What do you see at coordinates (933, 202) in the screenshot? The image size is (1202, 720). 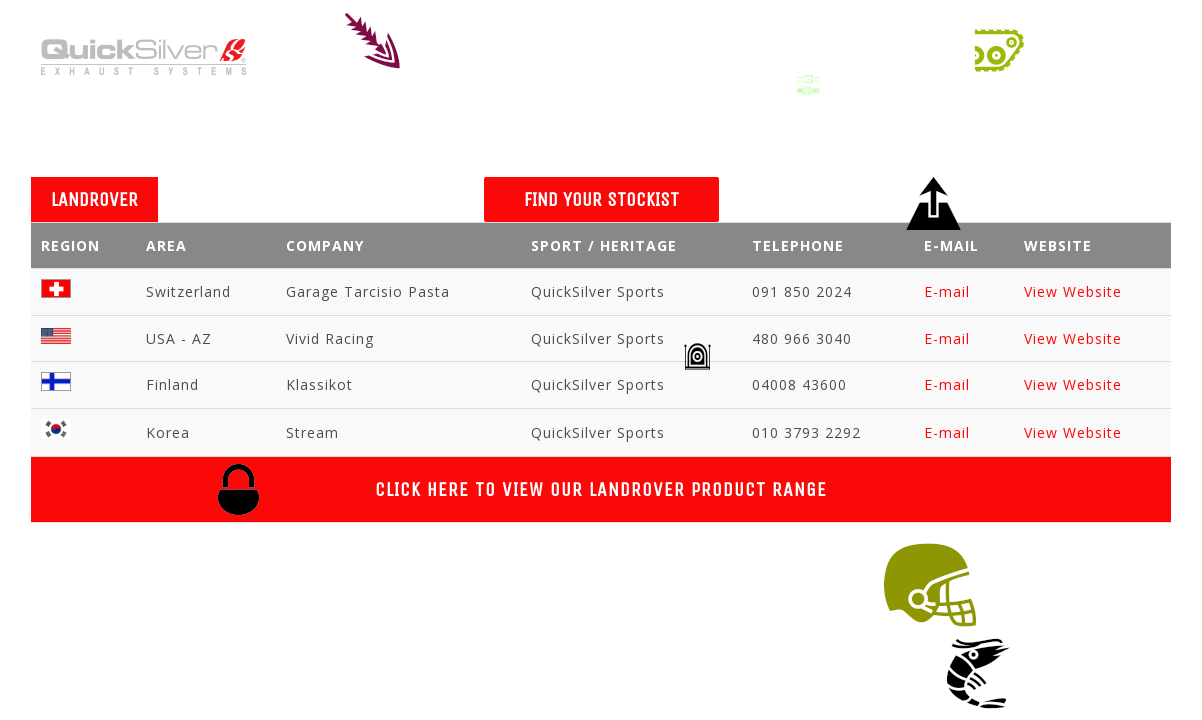 I see `play a card from your hand` at bounding box center [933, 202].